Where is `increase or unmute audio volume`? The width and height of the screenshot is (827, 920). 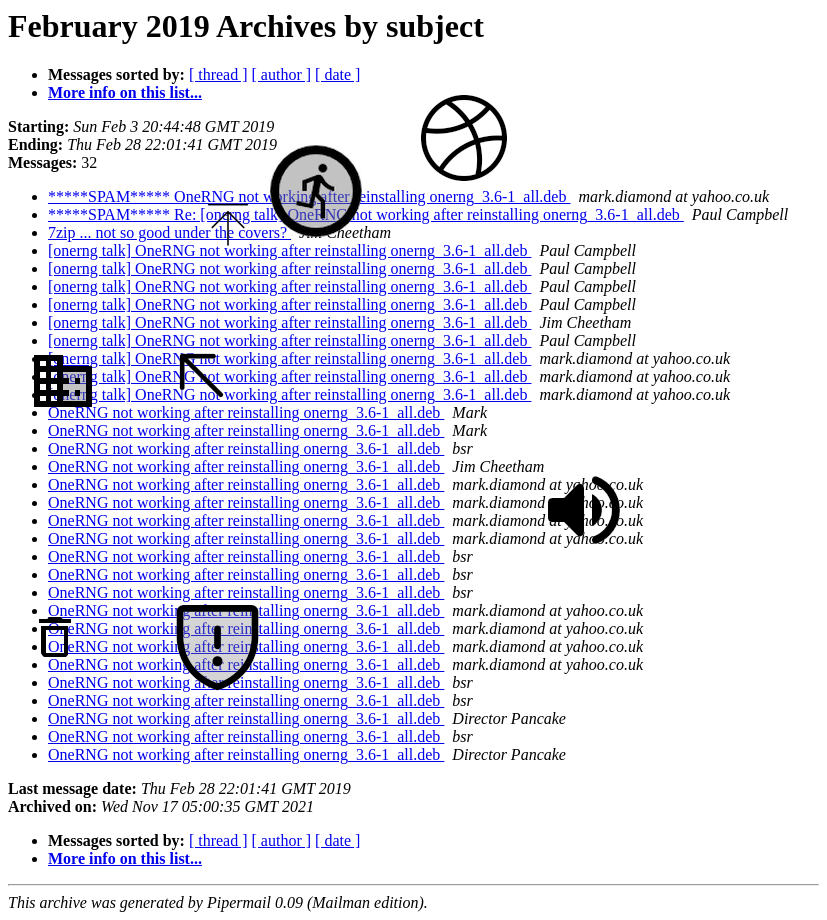
increase or unmute audio volume is located at coordinates (584, 510).